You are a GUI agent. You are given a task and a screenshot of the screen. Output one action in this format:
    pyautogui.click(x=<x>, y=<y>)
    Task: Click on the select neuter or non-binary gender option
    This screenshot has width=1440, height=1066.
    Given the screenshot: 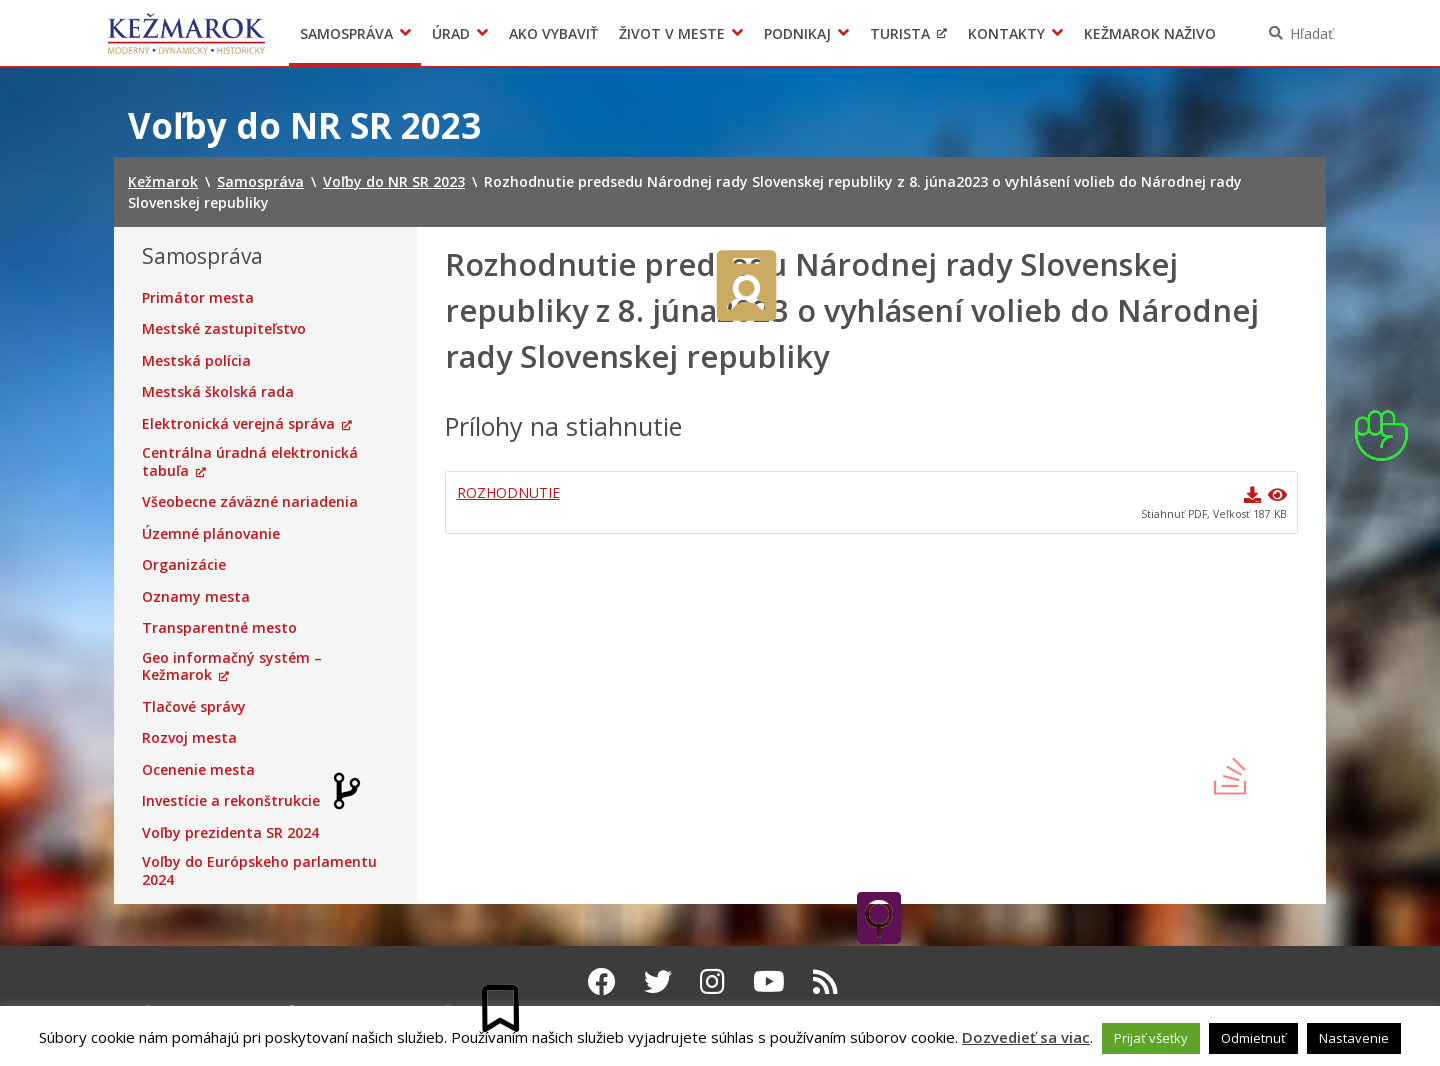 What is the action you would take?
    pyautogui.click(x=879, y=918)
    